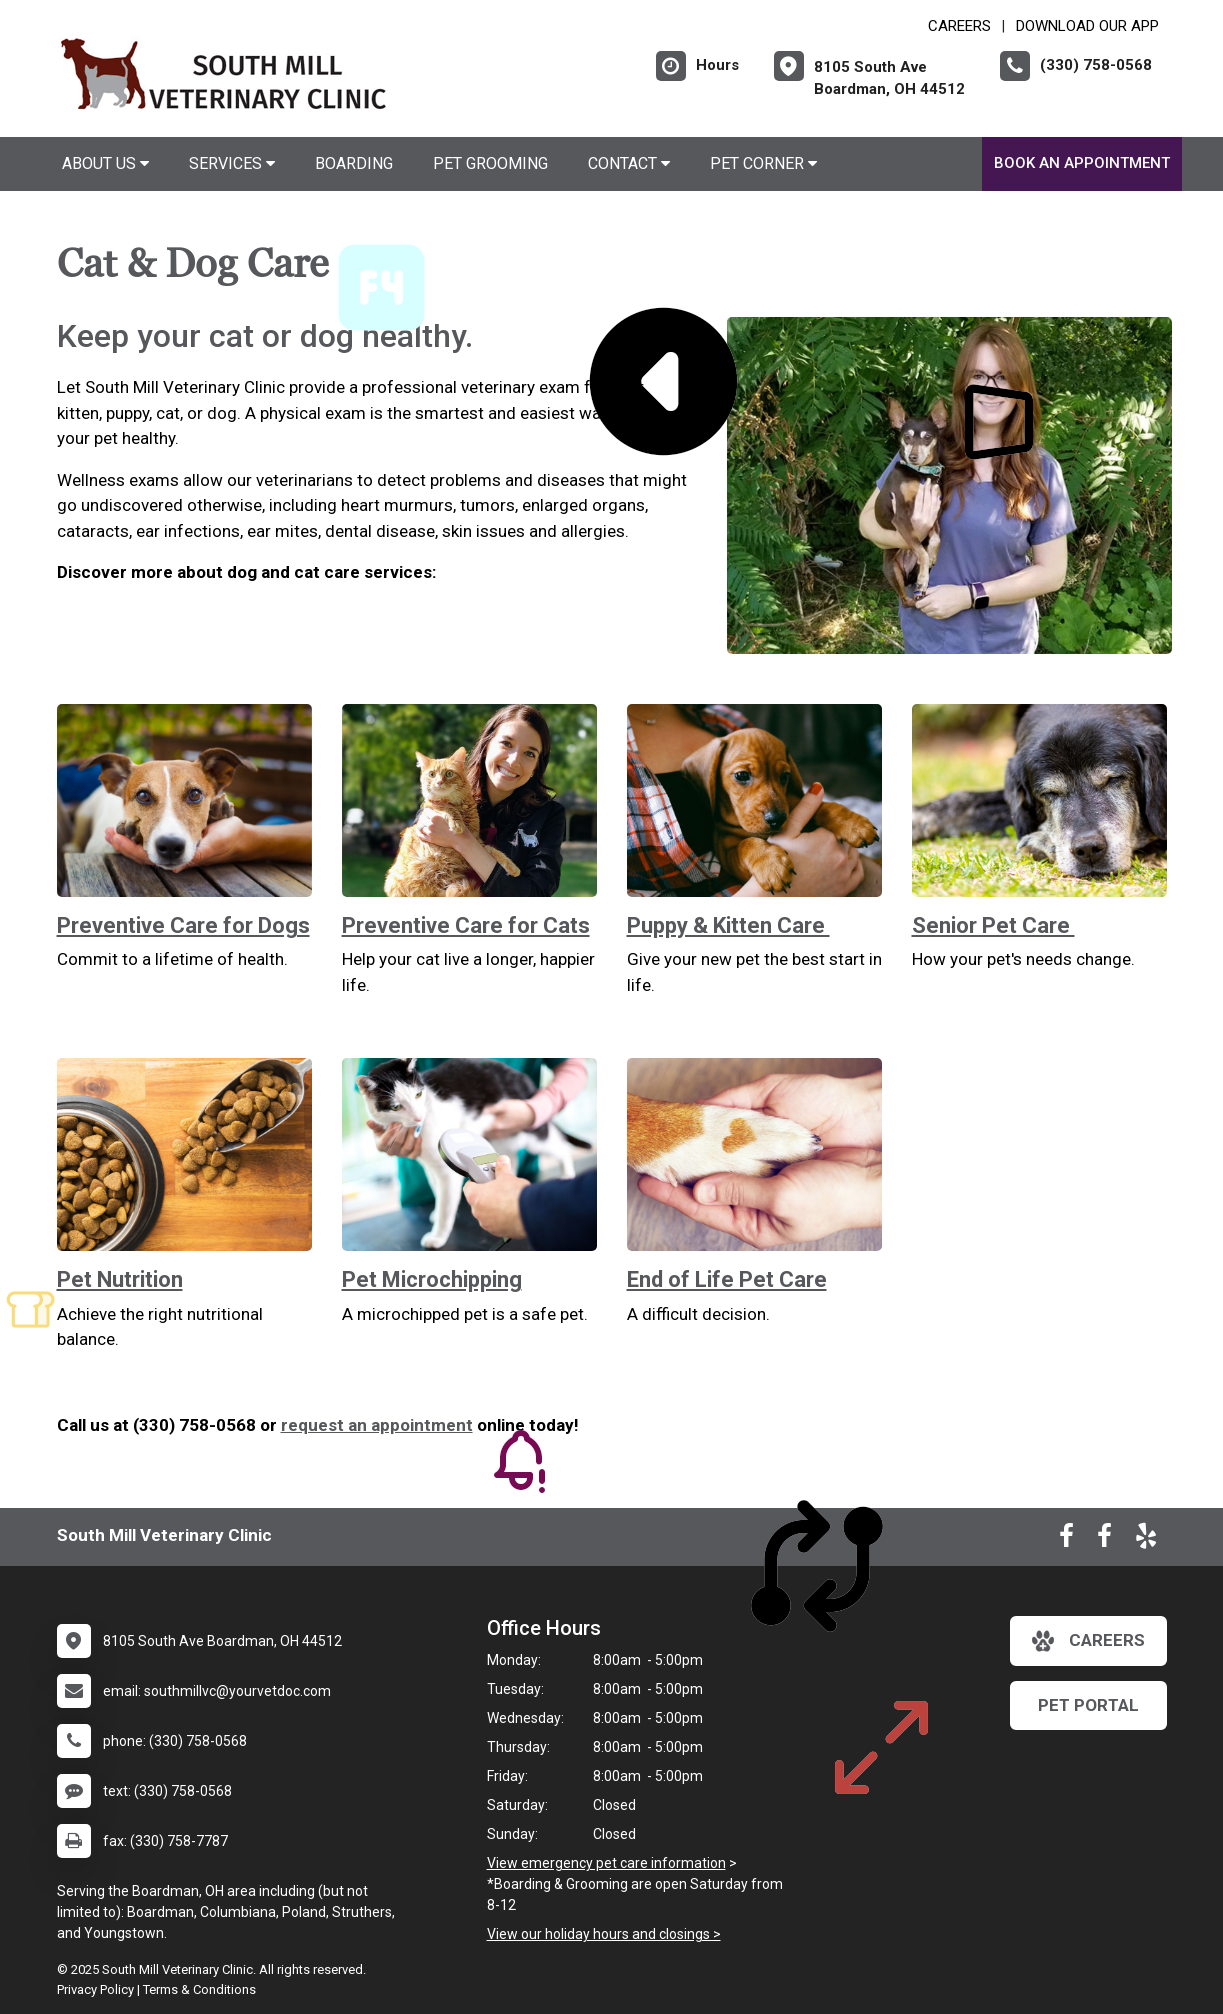 Image resolution: width=1223 pixels, height=2014 pixels. I want to click on expand to fullscreen mode, so click(881, 1747).